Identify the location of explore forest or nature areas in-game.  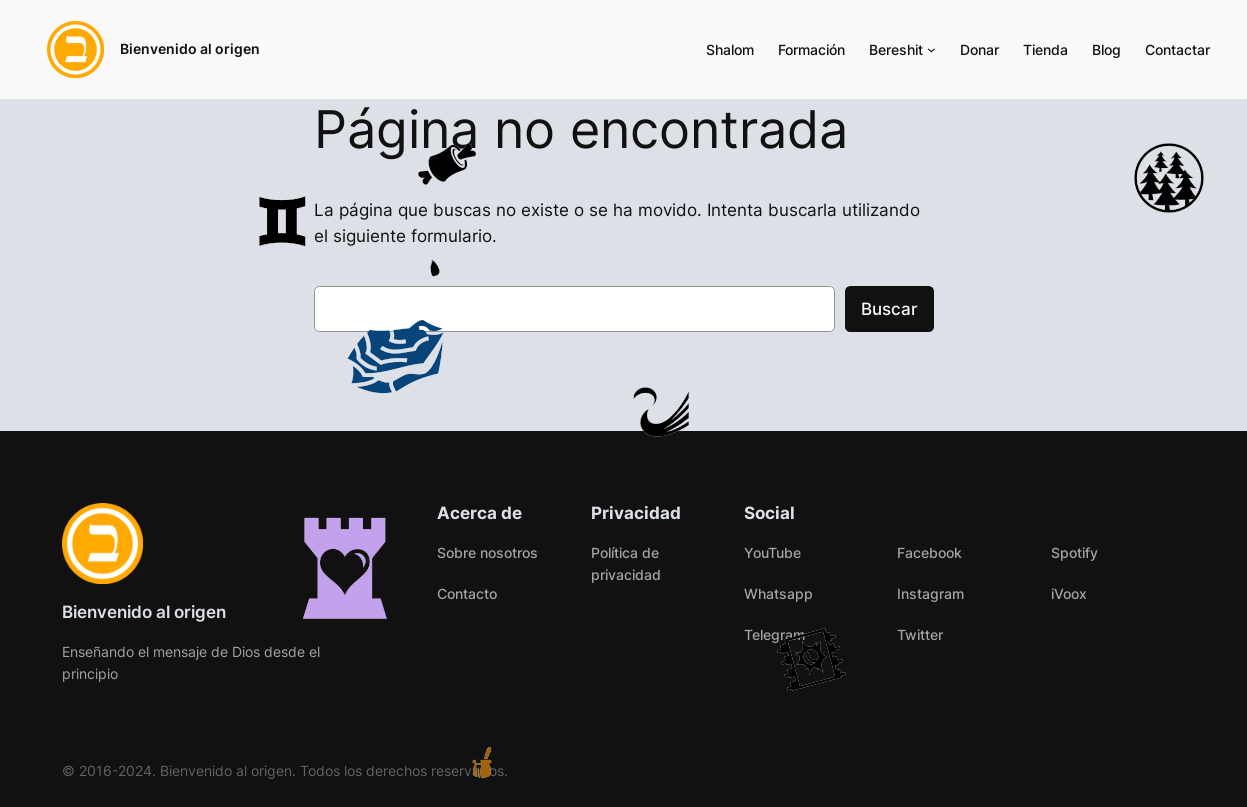
(1169, 178).